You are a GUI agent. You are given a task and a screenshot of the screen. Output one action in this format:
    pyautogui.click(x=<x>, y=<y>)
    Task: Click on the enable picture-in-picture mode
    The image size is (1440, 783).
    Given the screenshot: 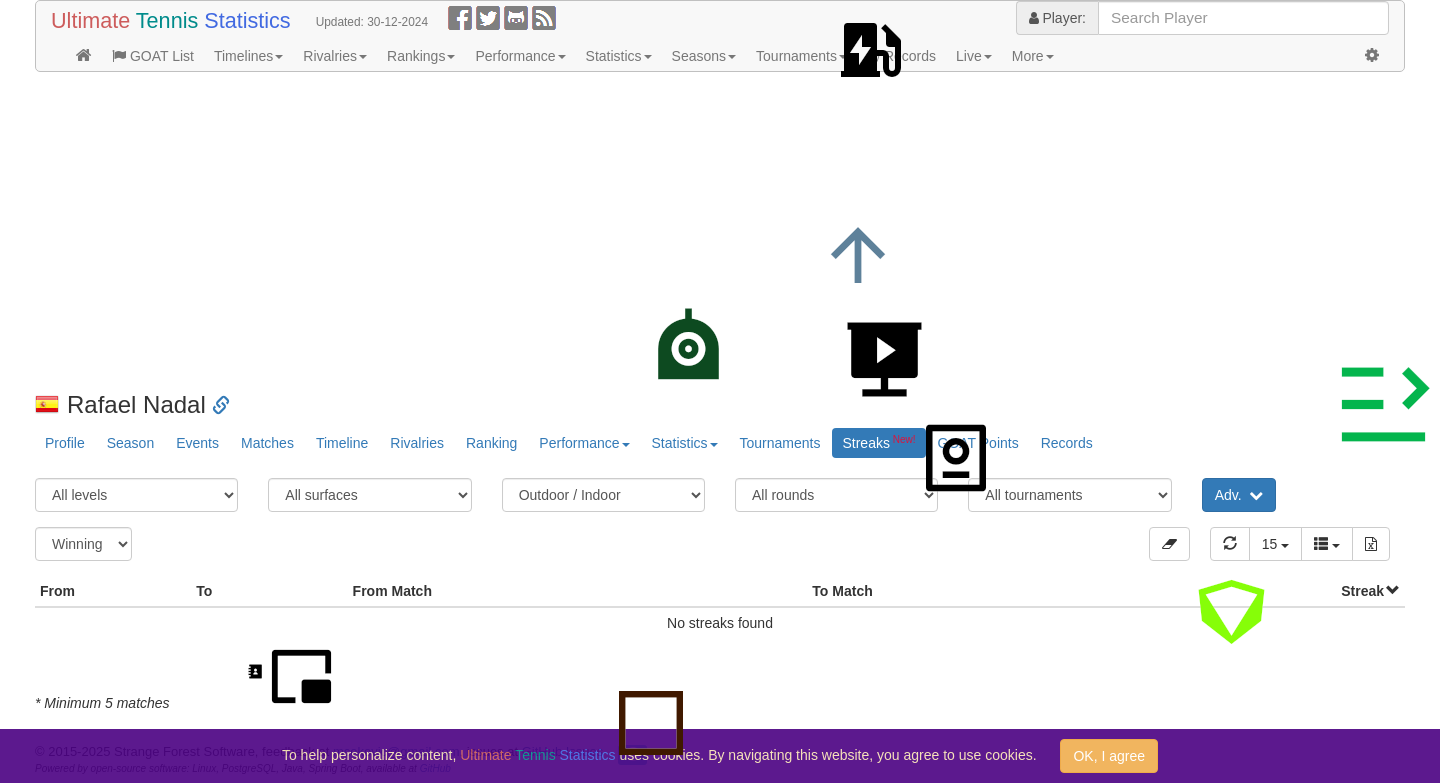 What is the action you would take?
    pyautogui.click(x=301, y=676)
    